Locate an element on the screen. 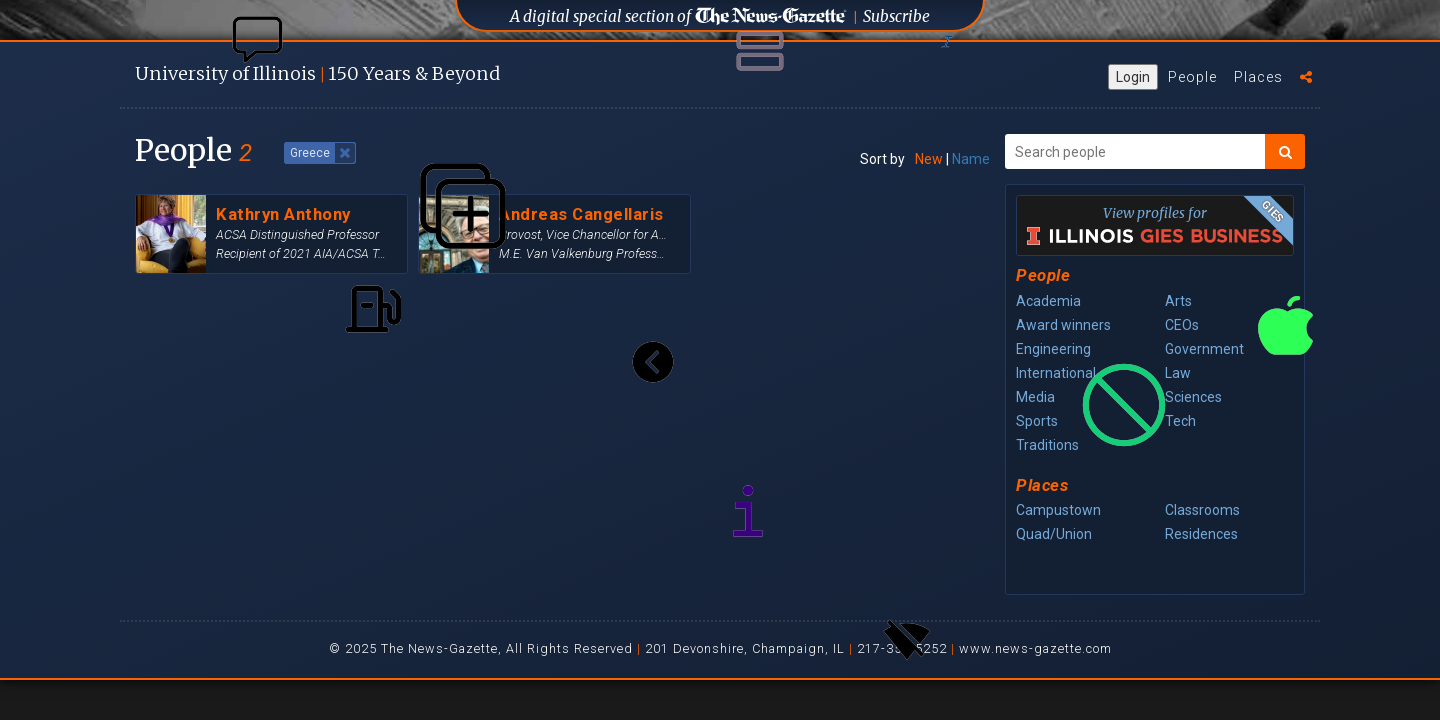 The height and width of the screenshot is (720, 1440). duplicate or copy an item is located at coordinates (463, 206).